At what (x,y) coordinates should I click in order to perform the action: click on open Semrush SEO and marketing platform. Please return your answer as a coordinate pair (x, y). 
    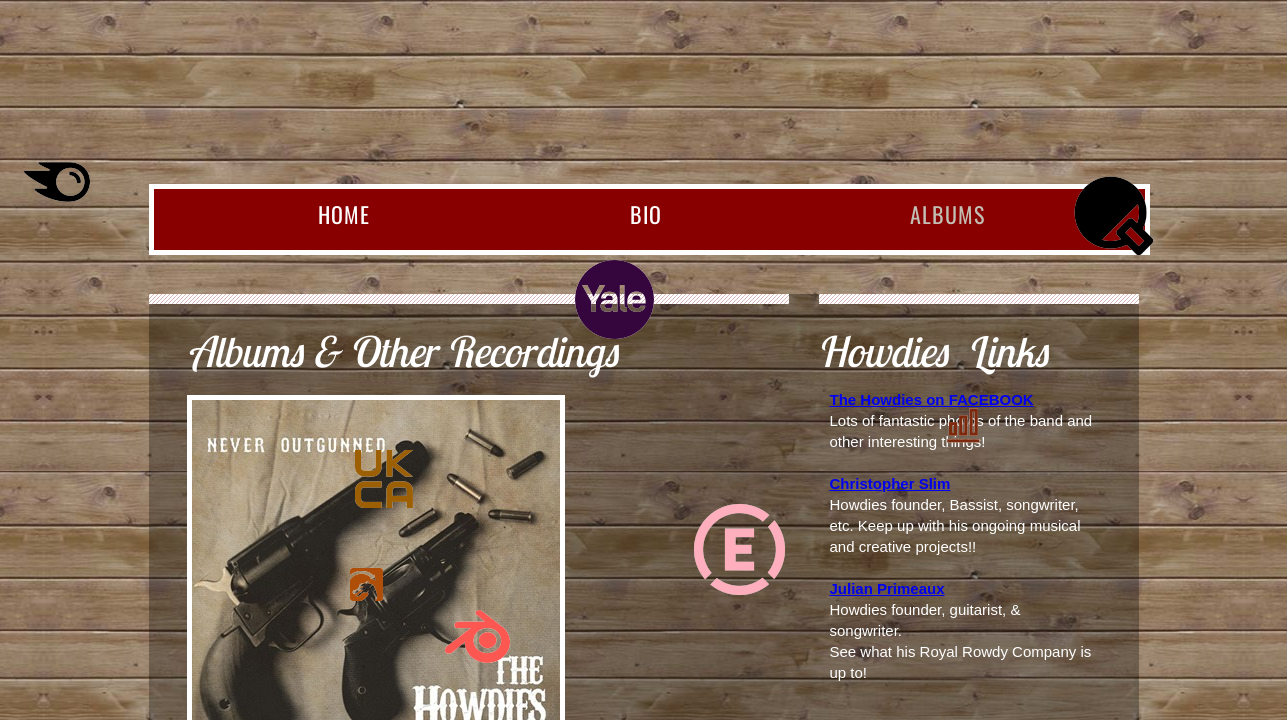
    Looking at the image, I should click on (57, 182).